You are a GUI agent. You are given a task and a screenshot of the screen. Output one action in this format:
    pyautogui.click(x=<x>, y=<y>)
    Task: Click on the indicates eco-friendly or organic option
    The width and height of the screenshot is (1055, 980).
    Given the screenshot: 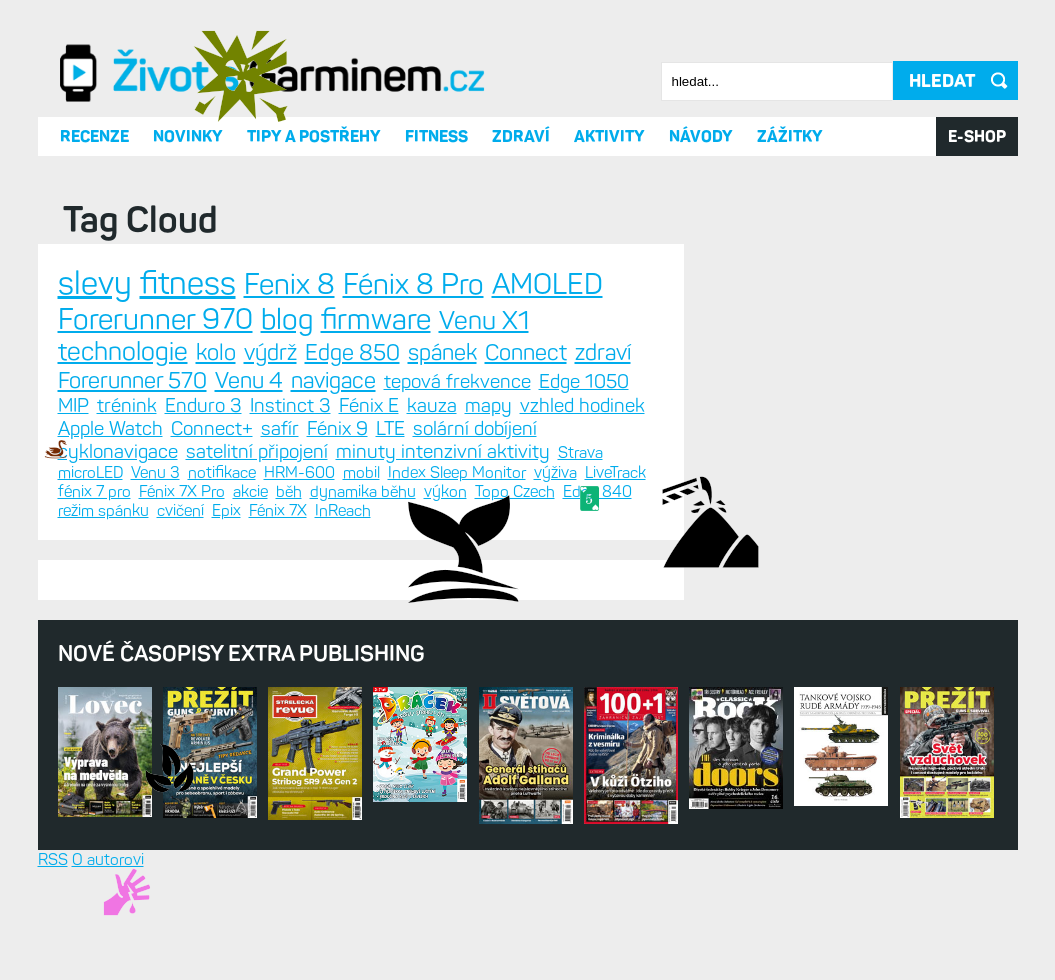 What is the action you would take?
    pyautogui.click(x=170, y=768)
    